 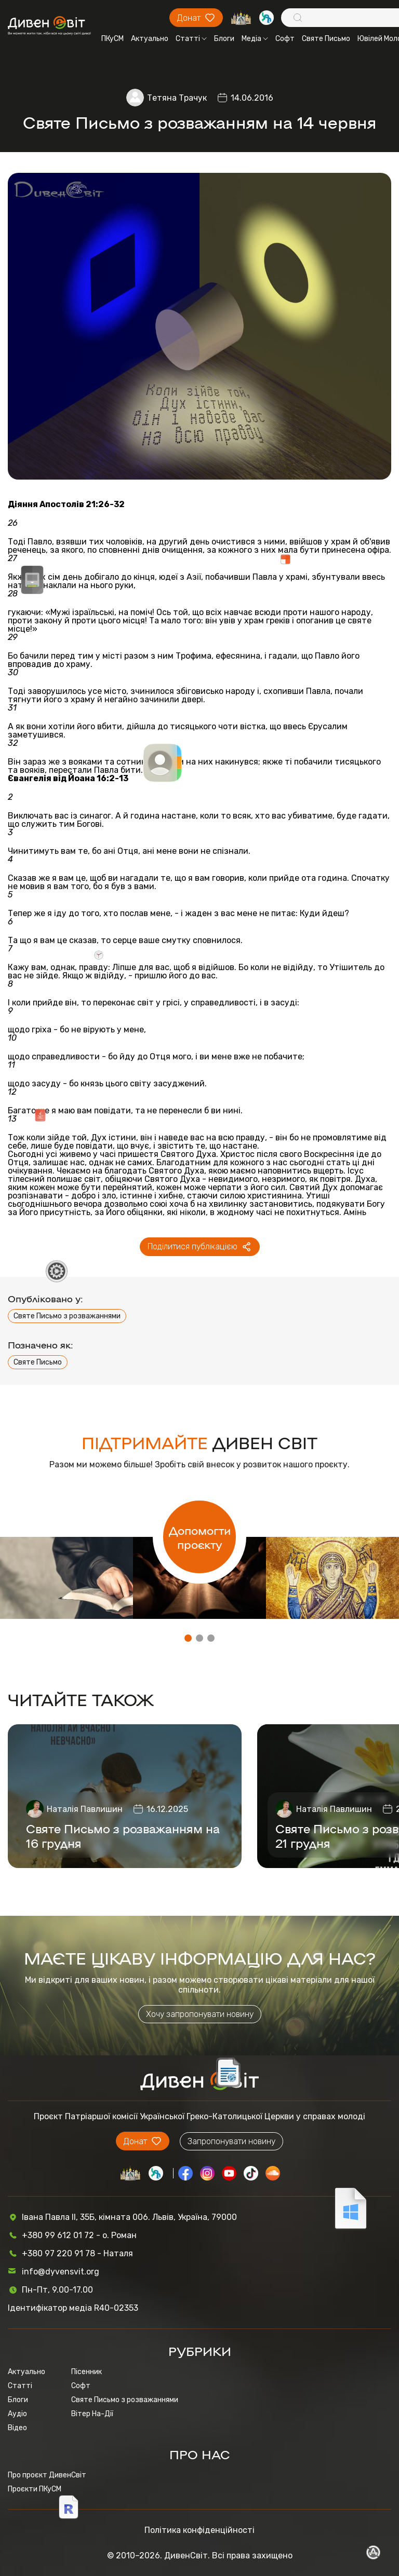 What do you see at coordinates (228, 2072) in the screenshot?
I see `a libreoffice web document file type` at bounding box center [228, 2072].